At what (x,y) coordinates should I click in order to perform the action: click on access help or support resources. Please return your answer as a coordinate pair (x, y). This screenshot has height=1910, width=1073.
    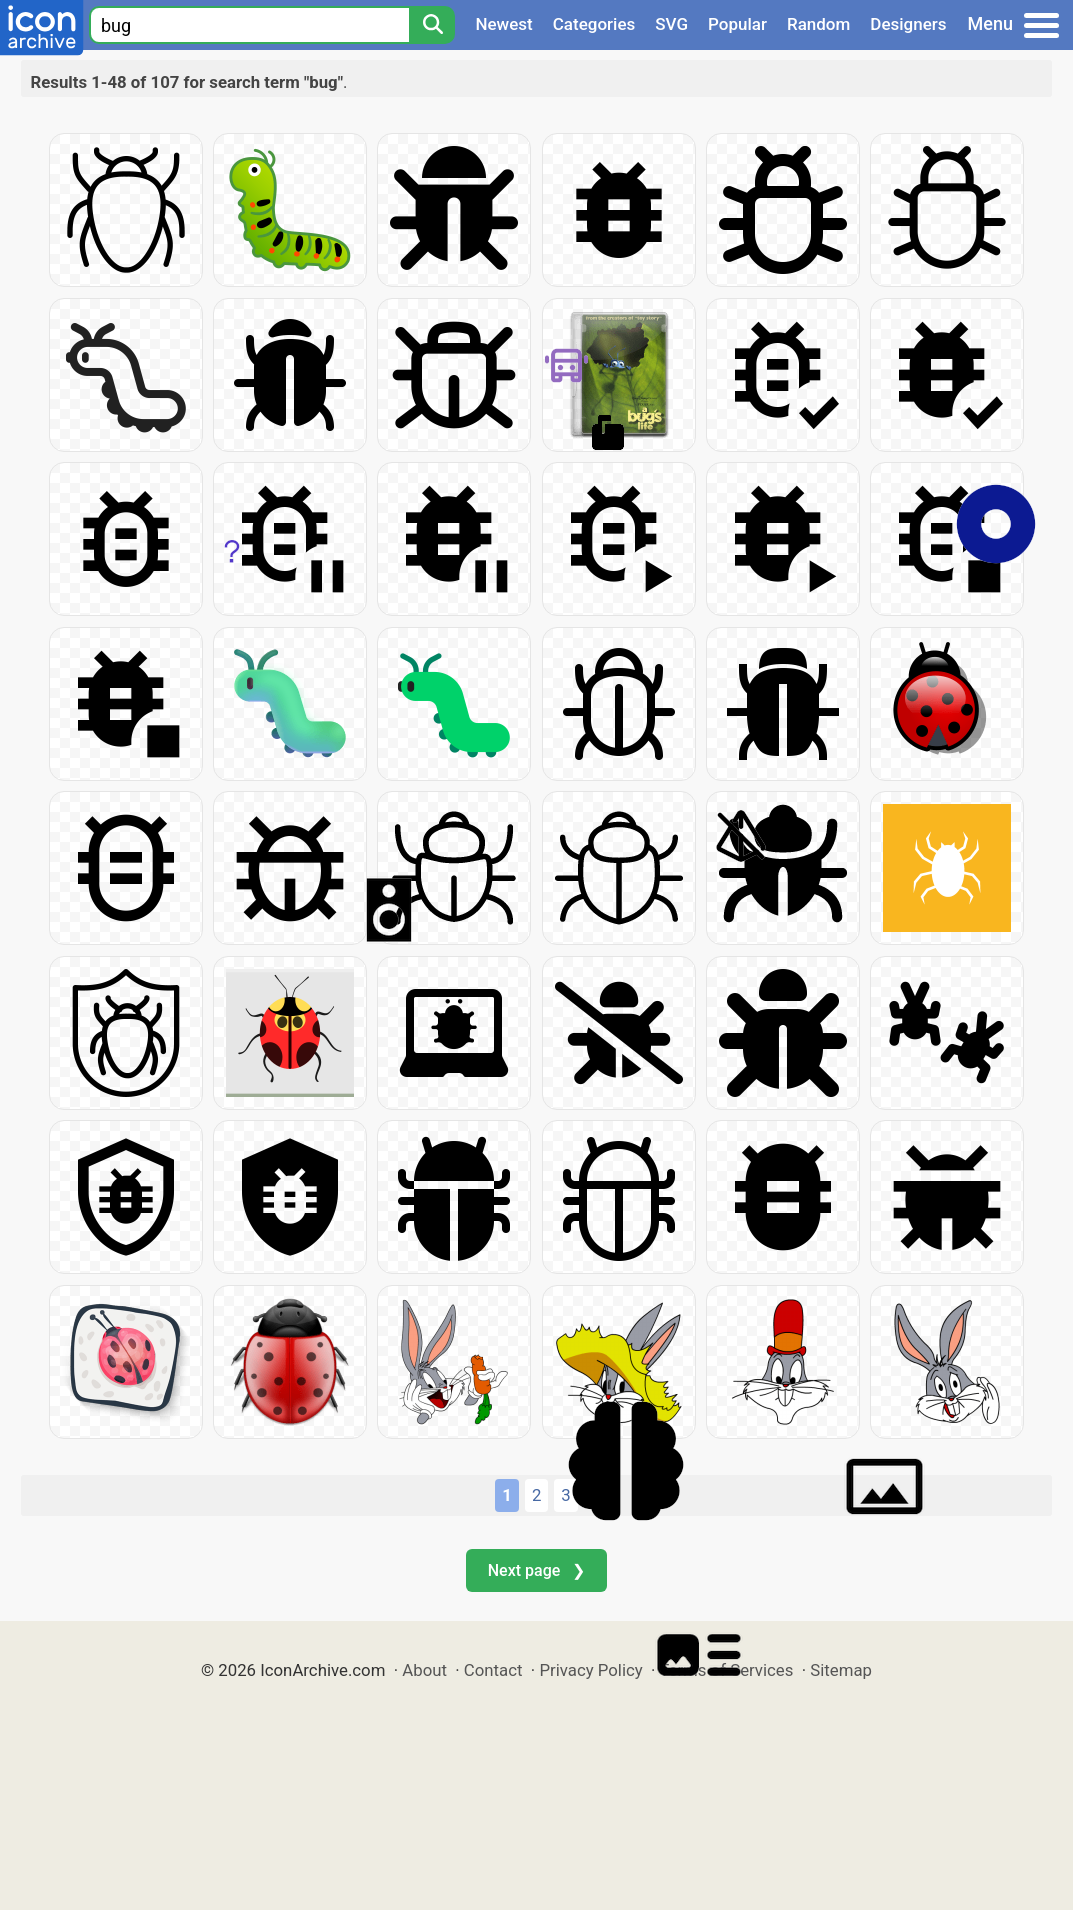
    Looking at the image, I should click on (232, 552).